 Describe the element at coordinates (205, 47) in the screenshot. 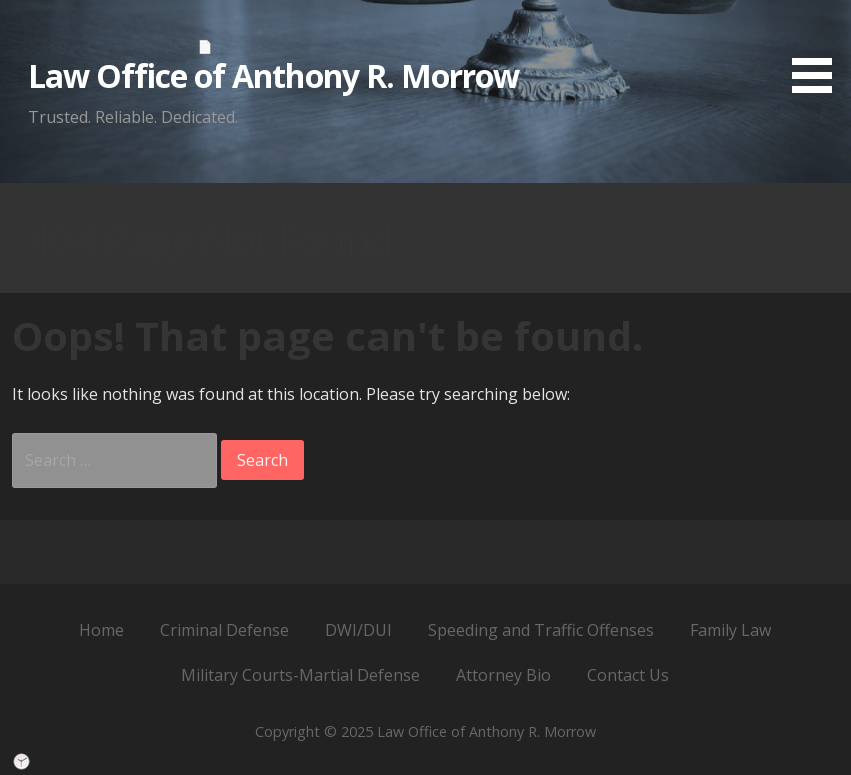

I see `open a text document` at that location.